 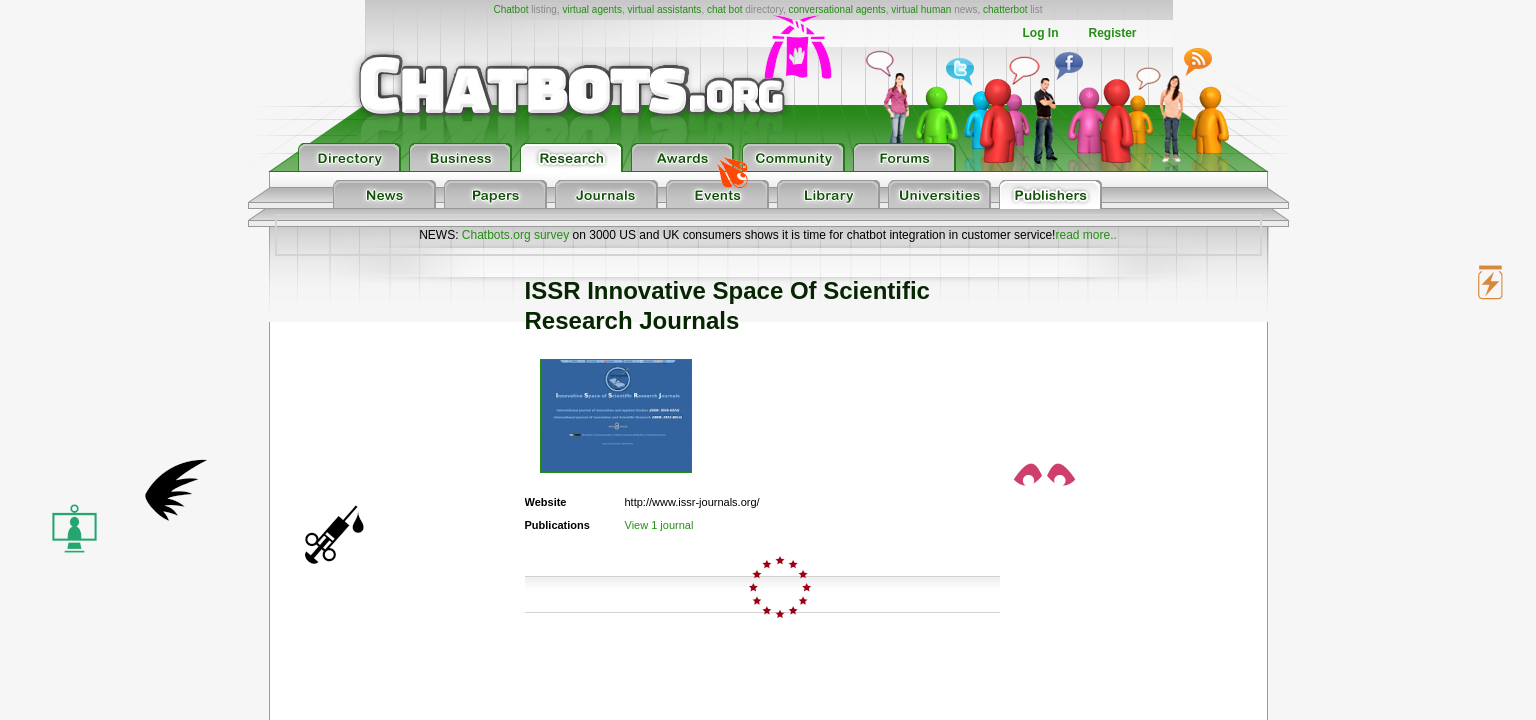 What do you see at coordinates (334, 534) in the screenshot?
I see `indicates a medical test or blood sample` at bounding box center [334, 534].